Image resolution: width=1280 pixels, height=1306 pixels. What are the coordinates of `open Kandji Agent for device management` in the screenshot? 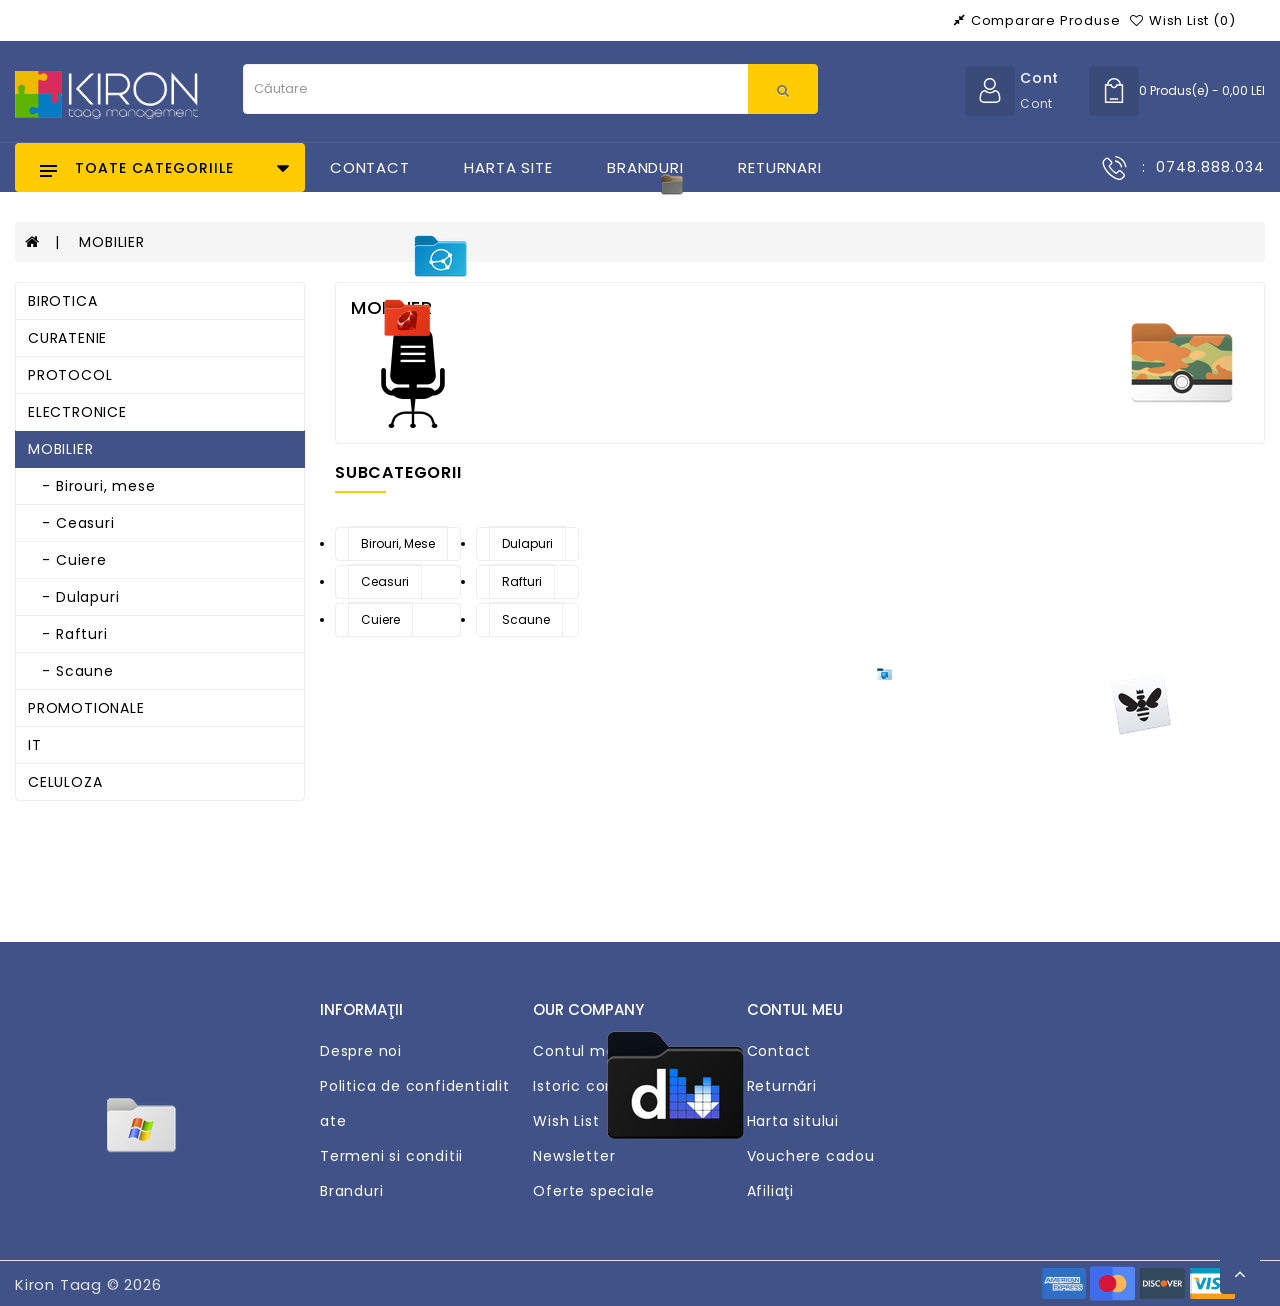 It's located at (1141, 705).